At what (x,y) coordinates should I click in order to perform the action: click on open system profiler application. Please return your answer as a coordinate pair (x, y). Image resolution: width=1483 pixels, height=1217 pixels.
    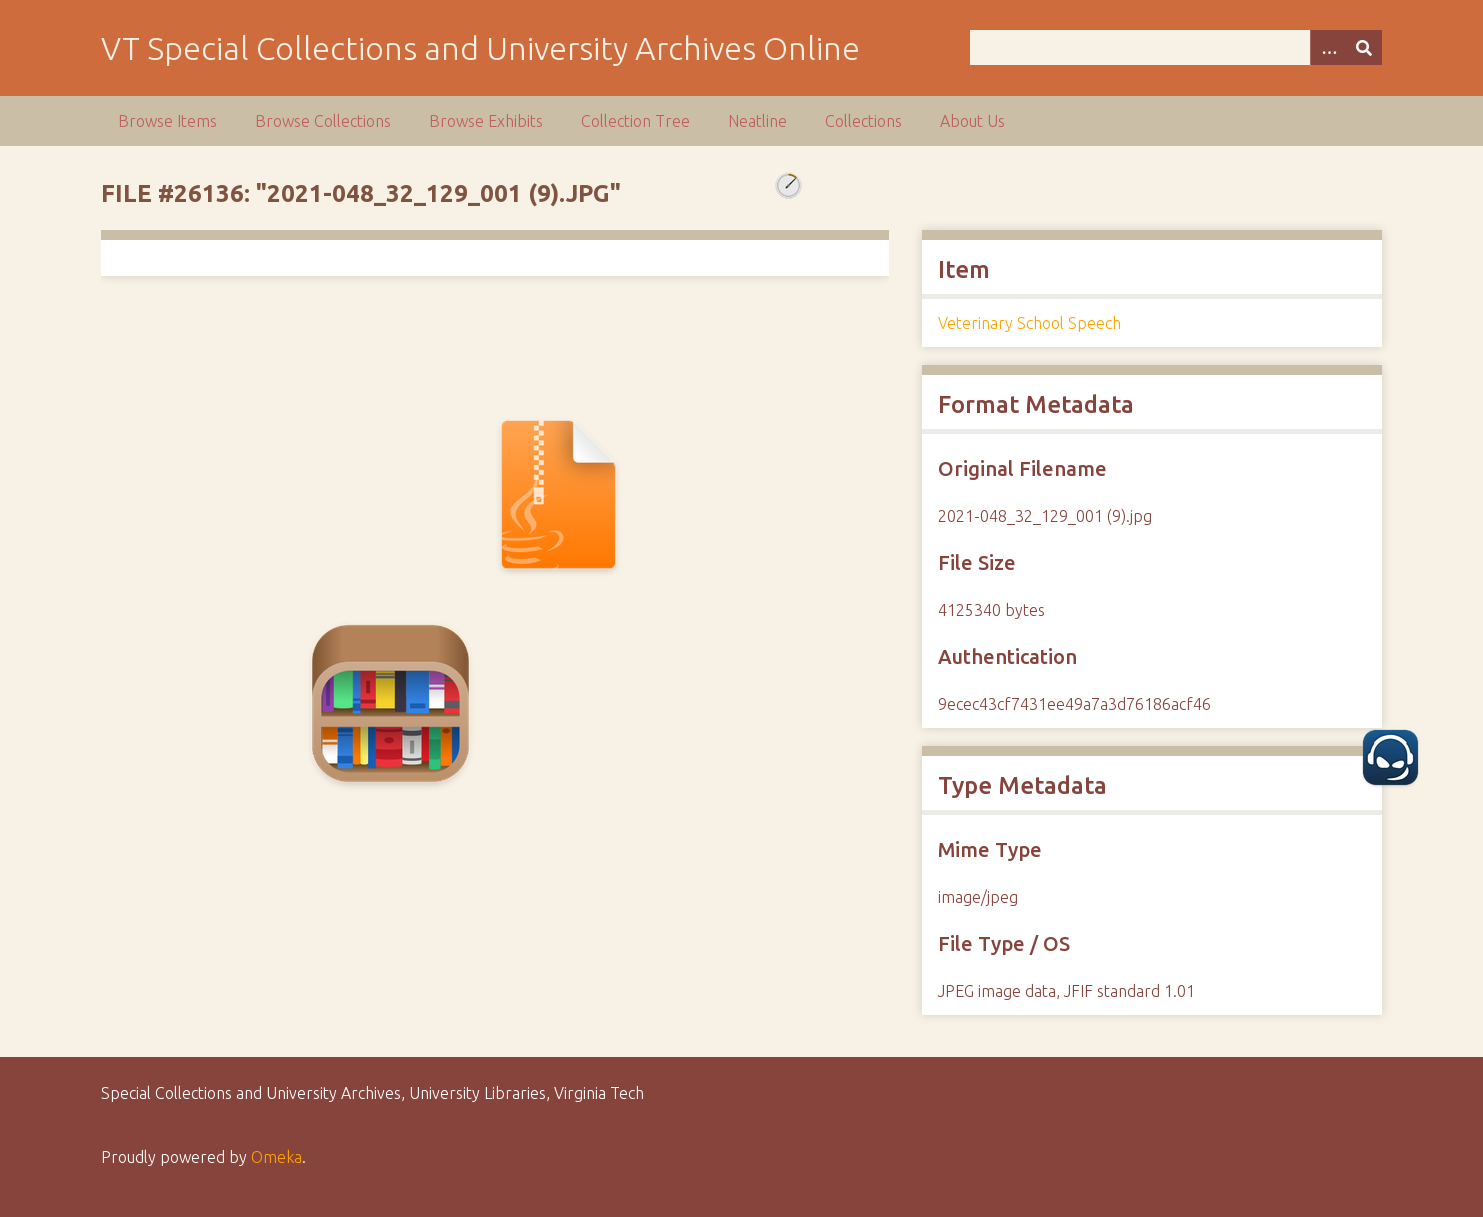
    Looking at the image, I should click on (788, 185).